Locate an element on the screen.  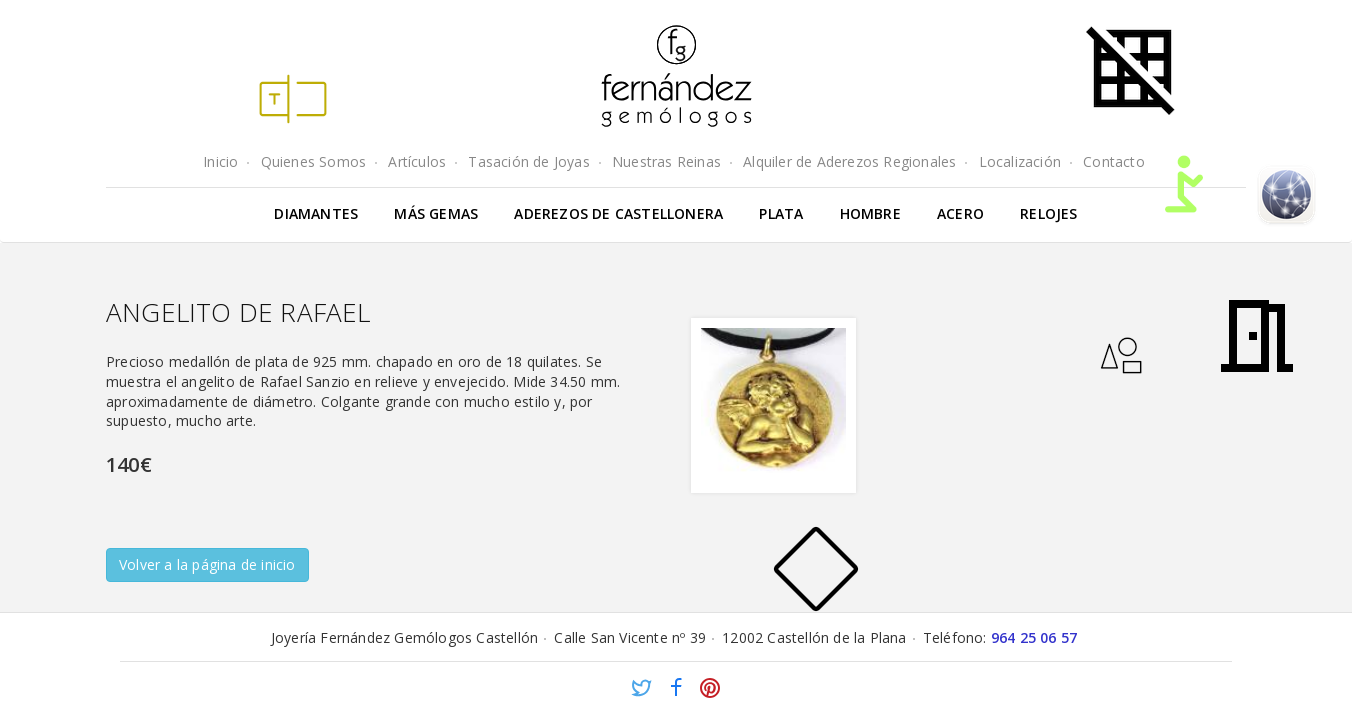
access shape tools or drawing options is located at coordinates (1122, 357).